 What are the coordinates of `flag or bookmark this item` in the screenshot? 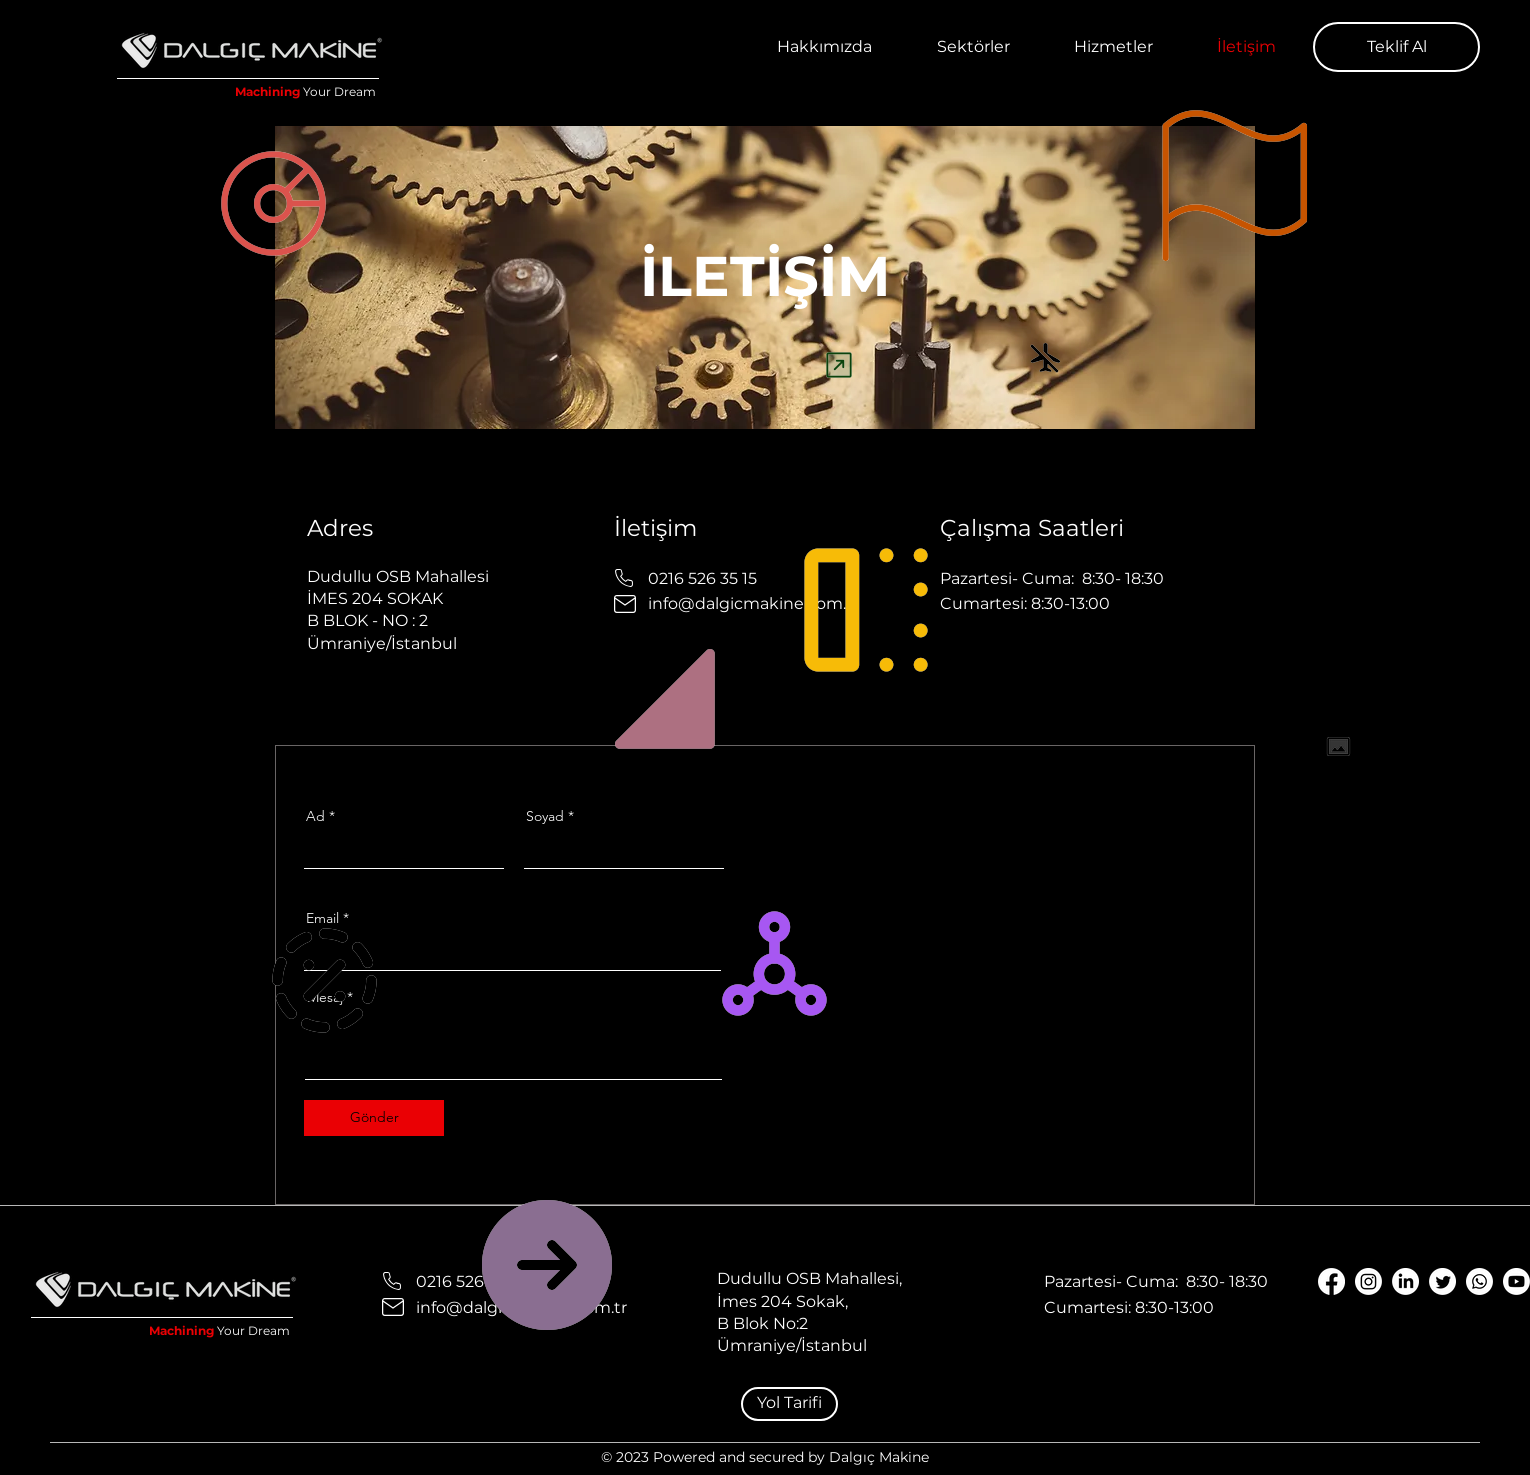 It's located at (1228, 182).